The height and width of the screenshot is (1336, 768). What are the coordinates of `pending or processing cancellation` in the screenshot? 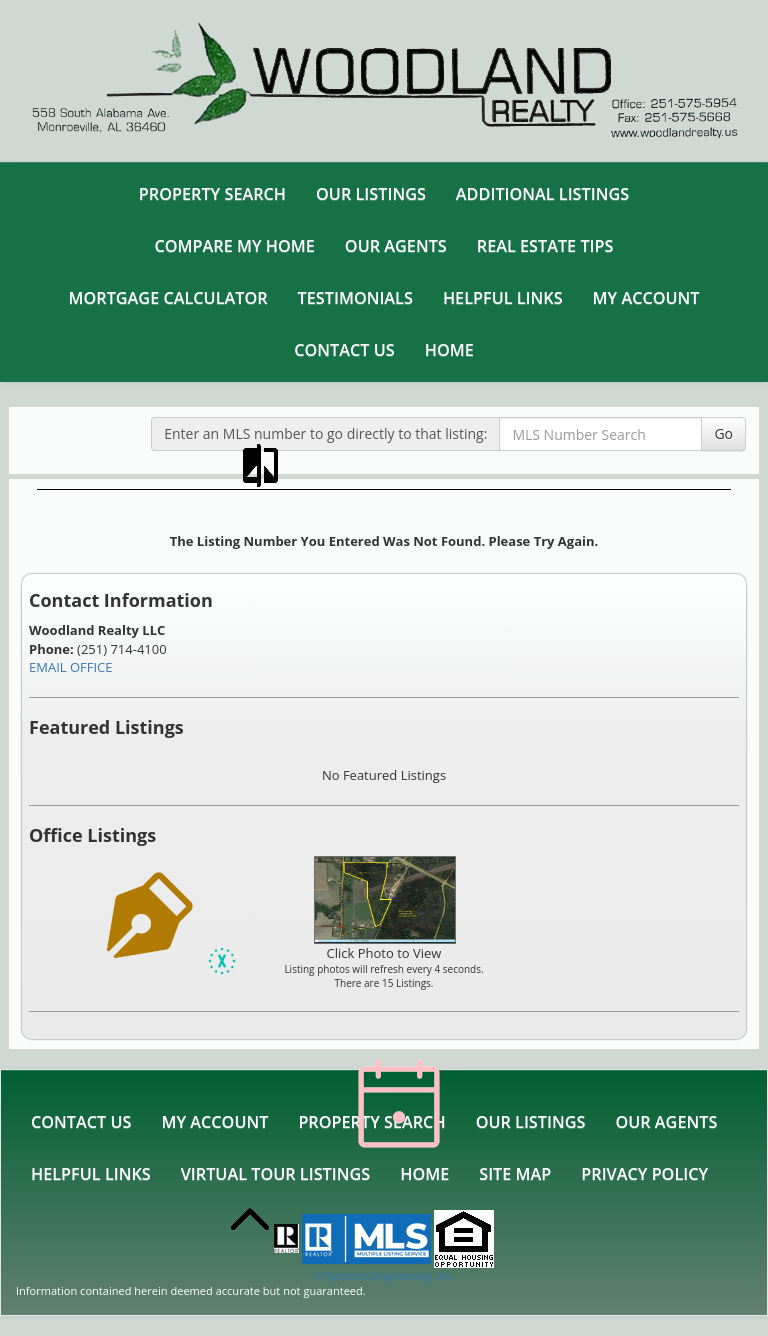 It's located at (222, 961).